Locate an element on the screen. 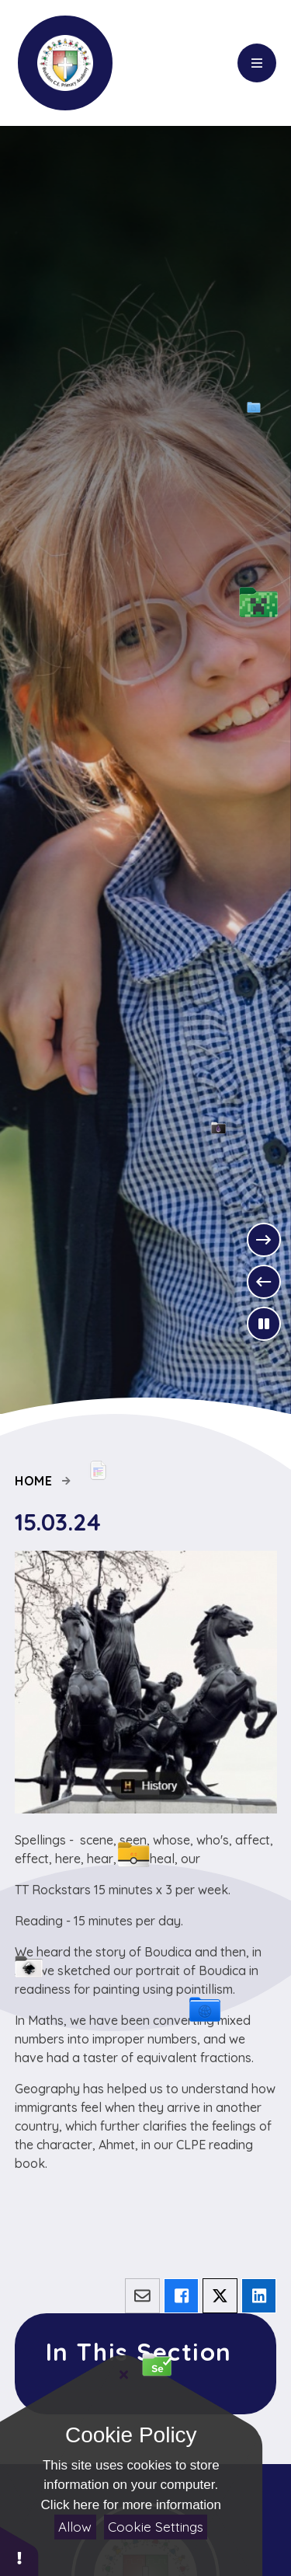 This screenshot has height=2576, width=291. open inkscape project files folder is located at coordinates (29, 1967).